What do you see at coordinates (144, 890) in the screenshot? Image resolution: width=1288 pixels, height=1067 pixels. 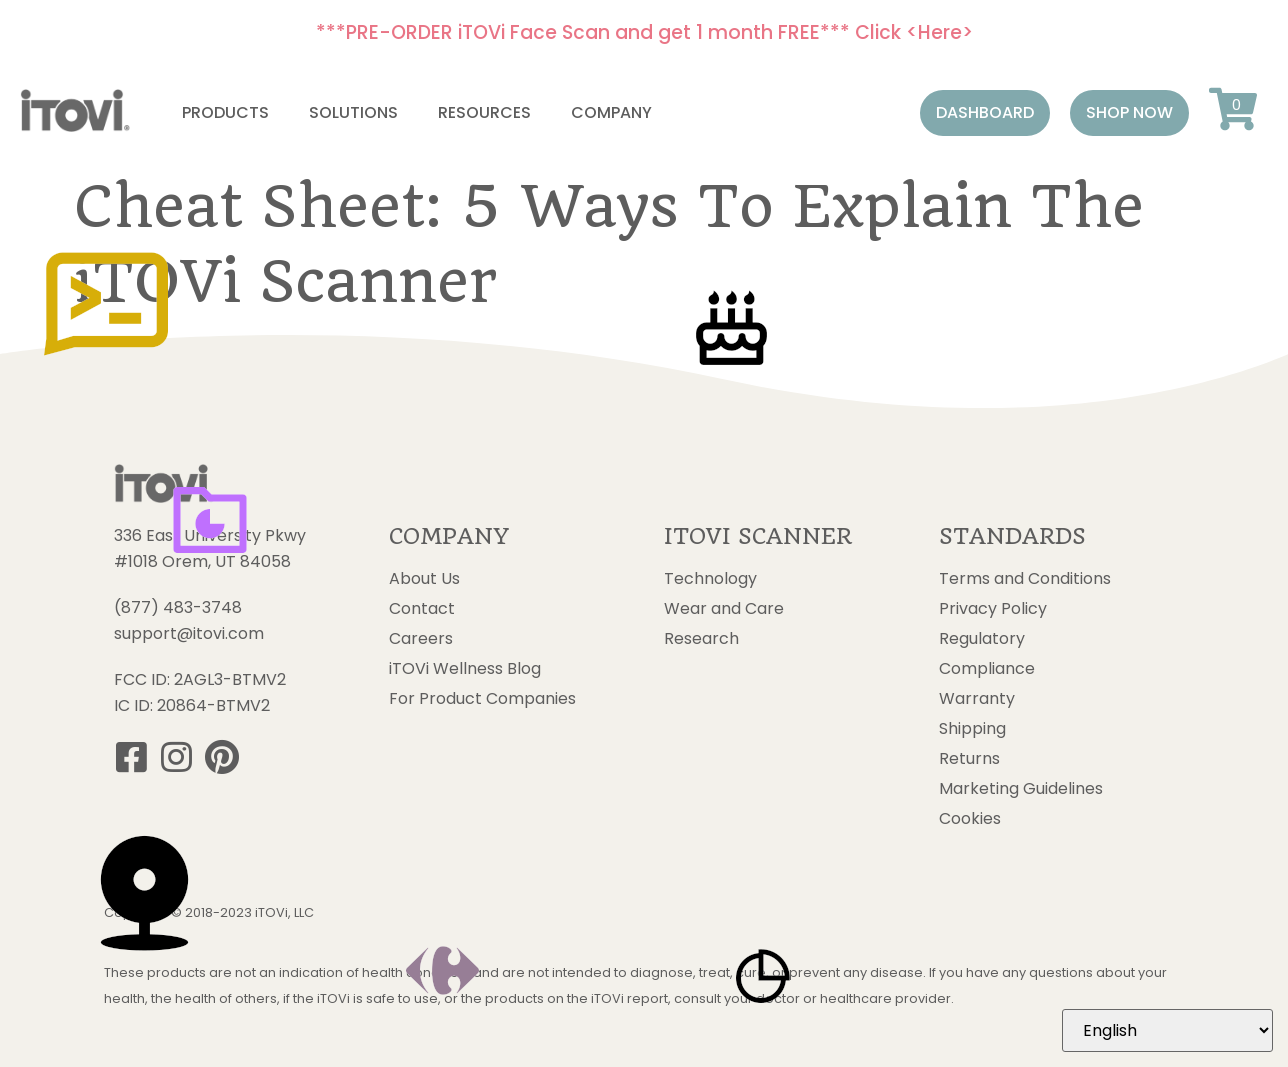 I see `view location with surrounding area range` at bounding box center [144, 890].